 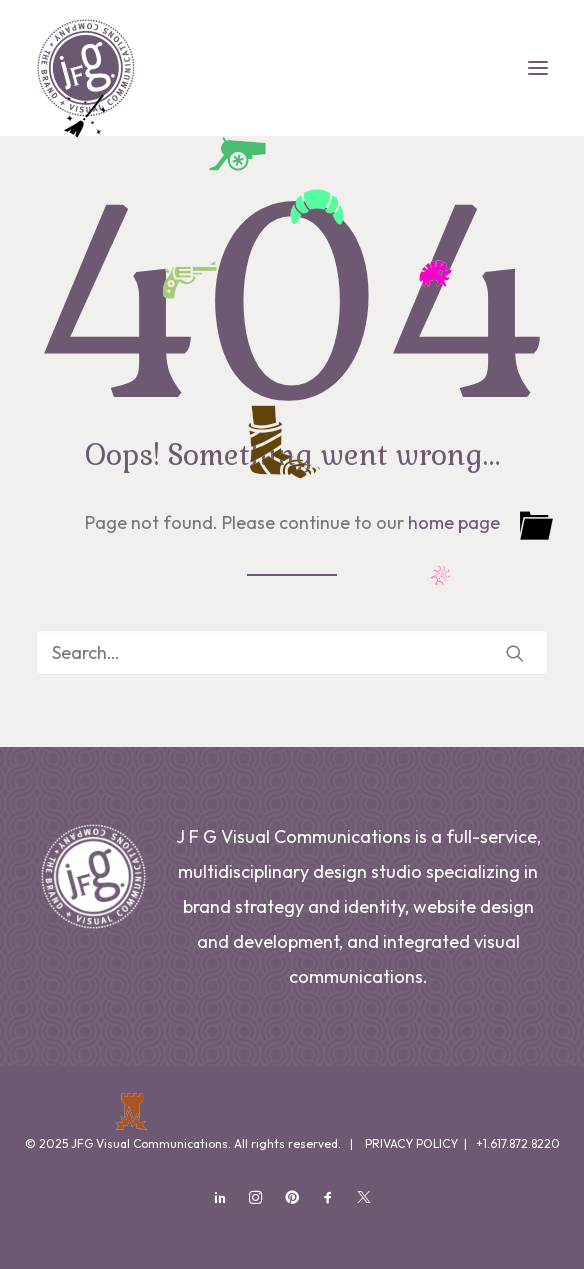 What do you see at coordinates (536, 525) in the screenshot?
I see `open or browse files in a folder` at bounding box center [536, 525].